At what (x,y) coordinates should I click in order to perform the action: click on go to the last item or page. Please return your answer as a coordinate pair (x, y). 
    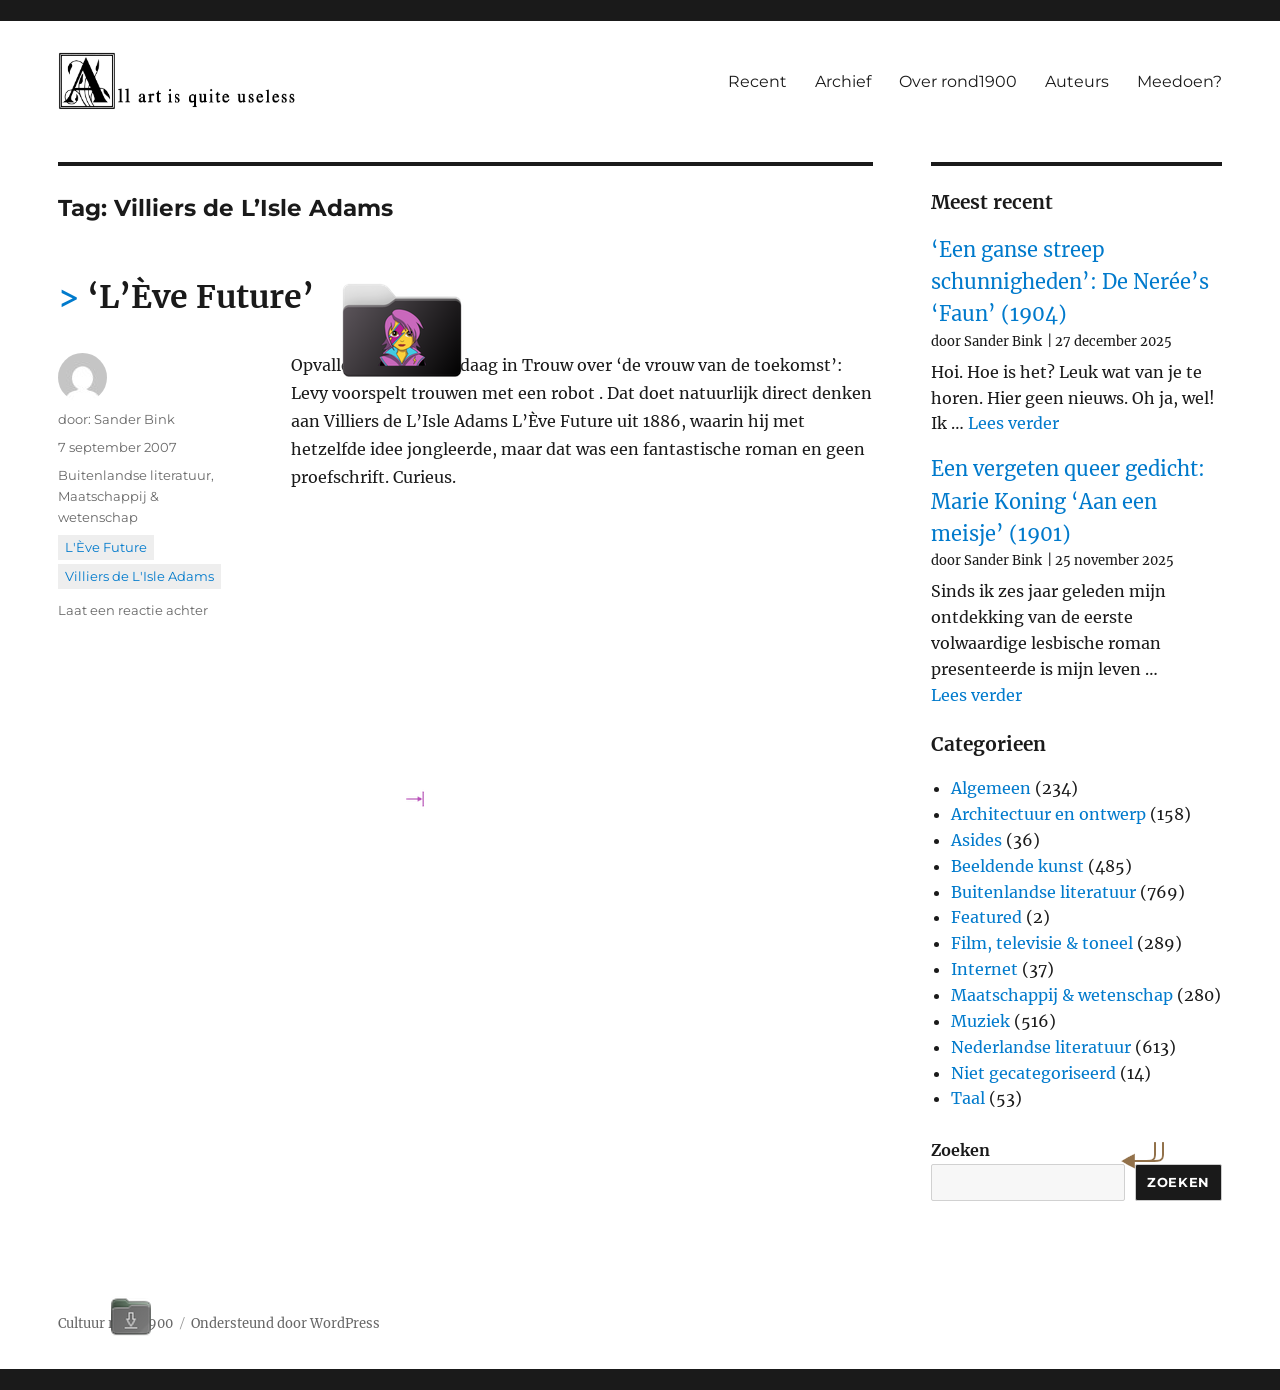
    Looking at the image, I should click on (415, 799).